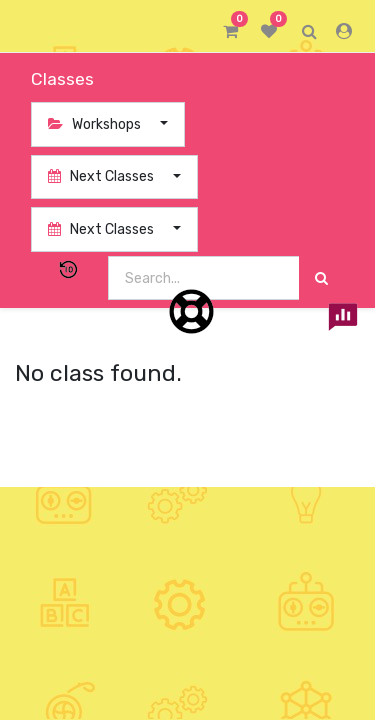 Image resolution: width=375 pixels, height=720 pixels. I want to click on skip back 10 seconds in playback, so click(68, 269).